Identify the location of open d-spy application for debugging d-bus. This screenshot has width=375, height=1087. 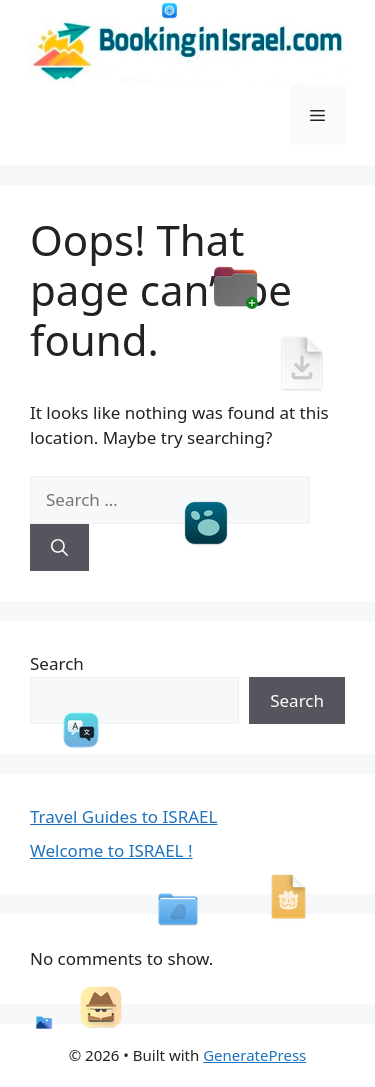
(101, 1007).